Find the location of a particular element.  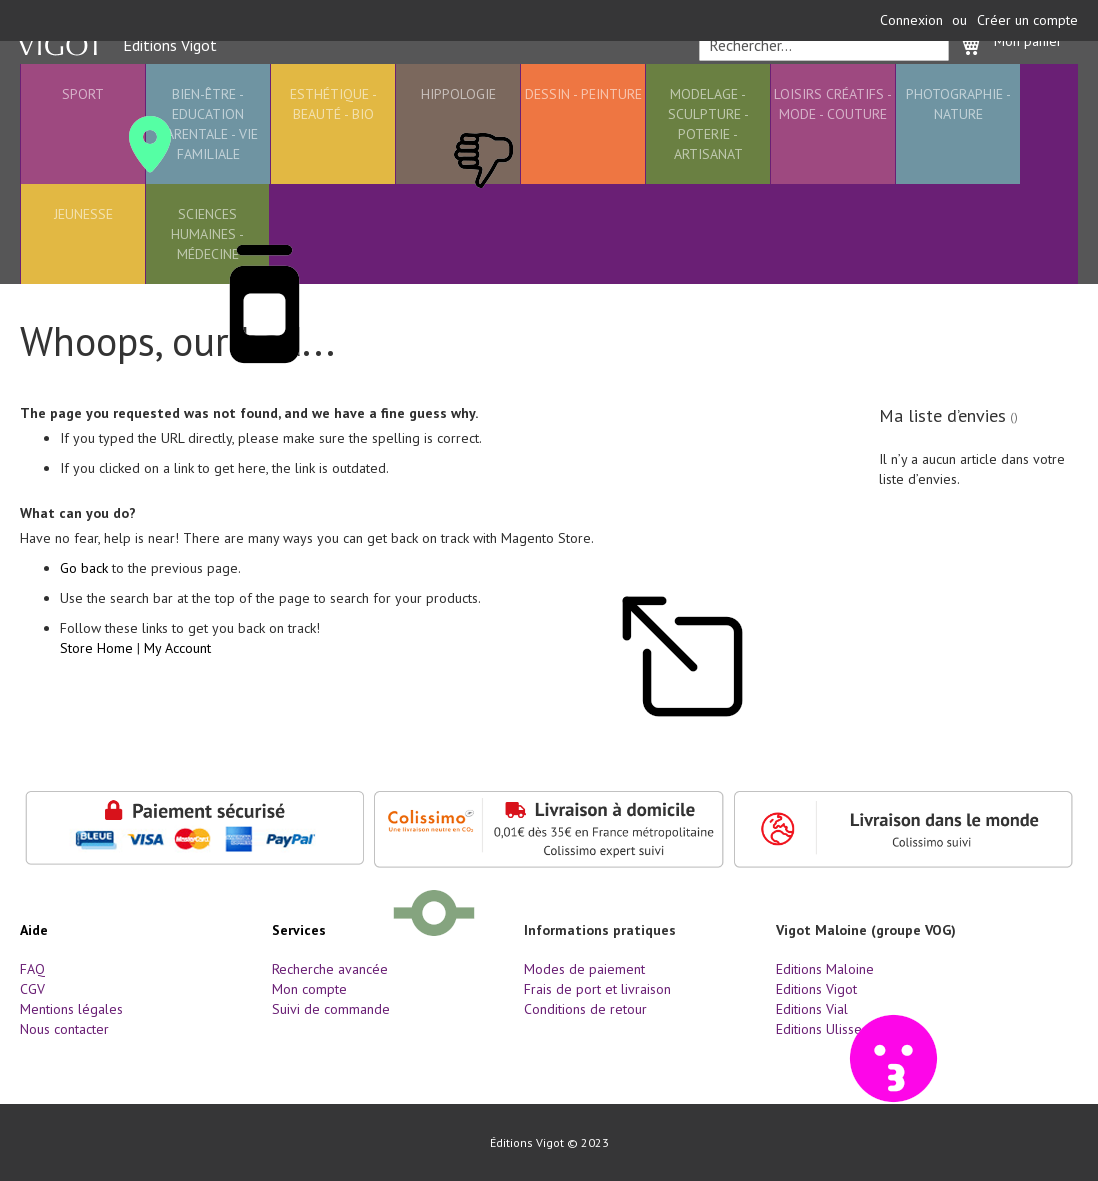

view commit details in version control is located at coordinates (434, 913).